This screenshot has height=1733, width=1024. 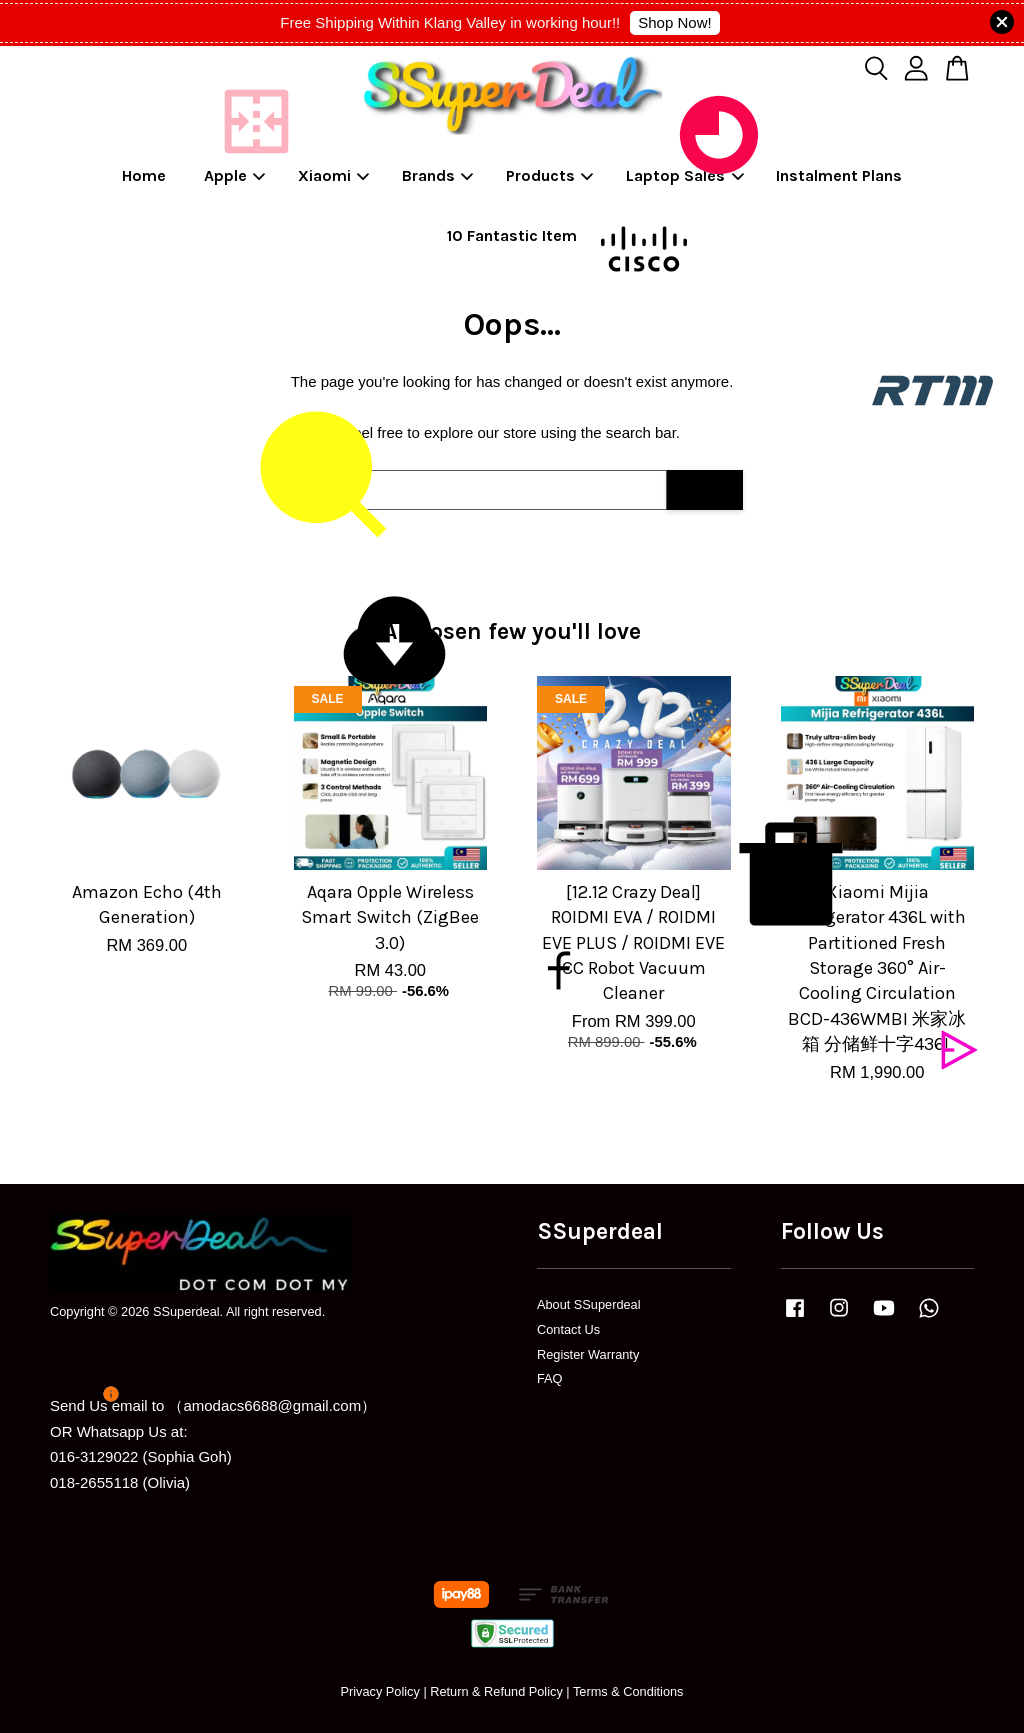 I want to click on Cisco company logo, so click(x=644, y=249).